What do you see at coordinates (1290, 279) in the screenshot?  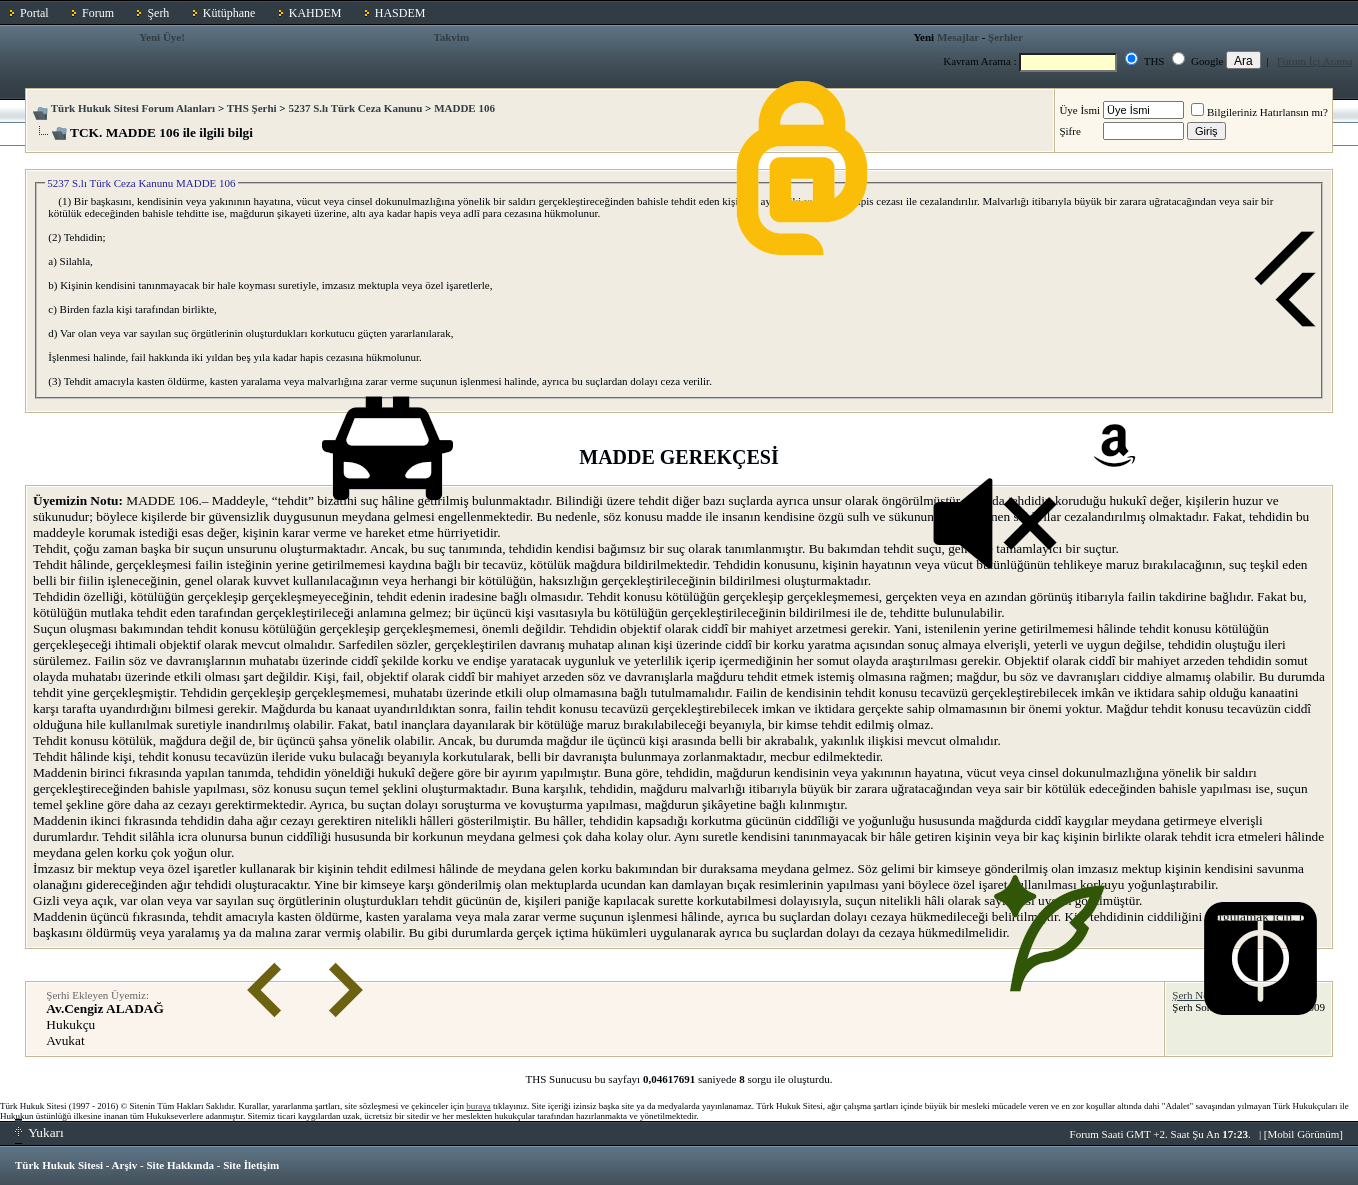 I see `flutter framework logo` at bounding box center [1290, 279].